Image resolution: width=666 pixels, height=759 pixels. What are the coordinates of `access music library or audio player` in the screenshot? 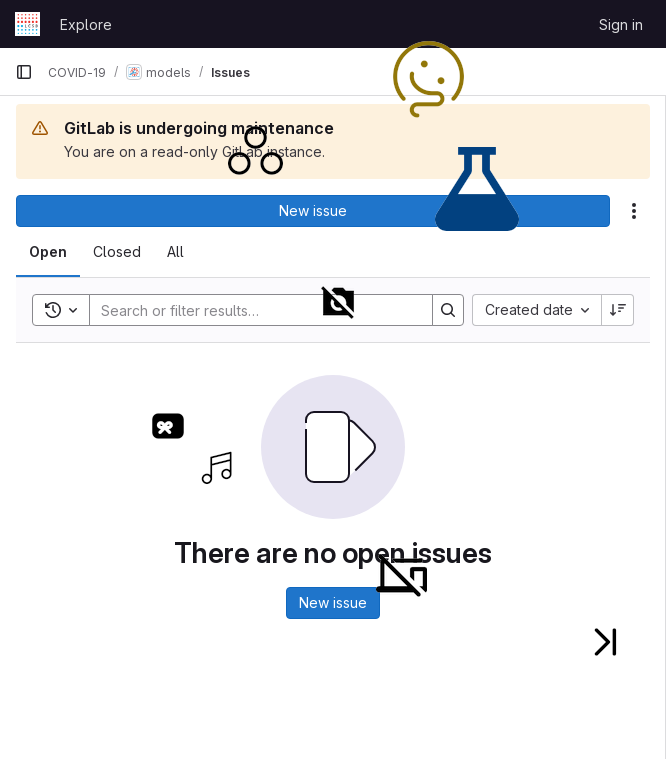 It's located at (218, 468).